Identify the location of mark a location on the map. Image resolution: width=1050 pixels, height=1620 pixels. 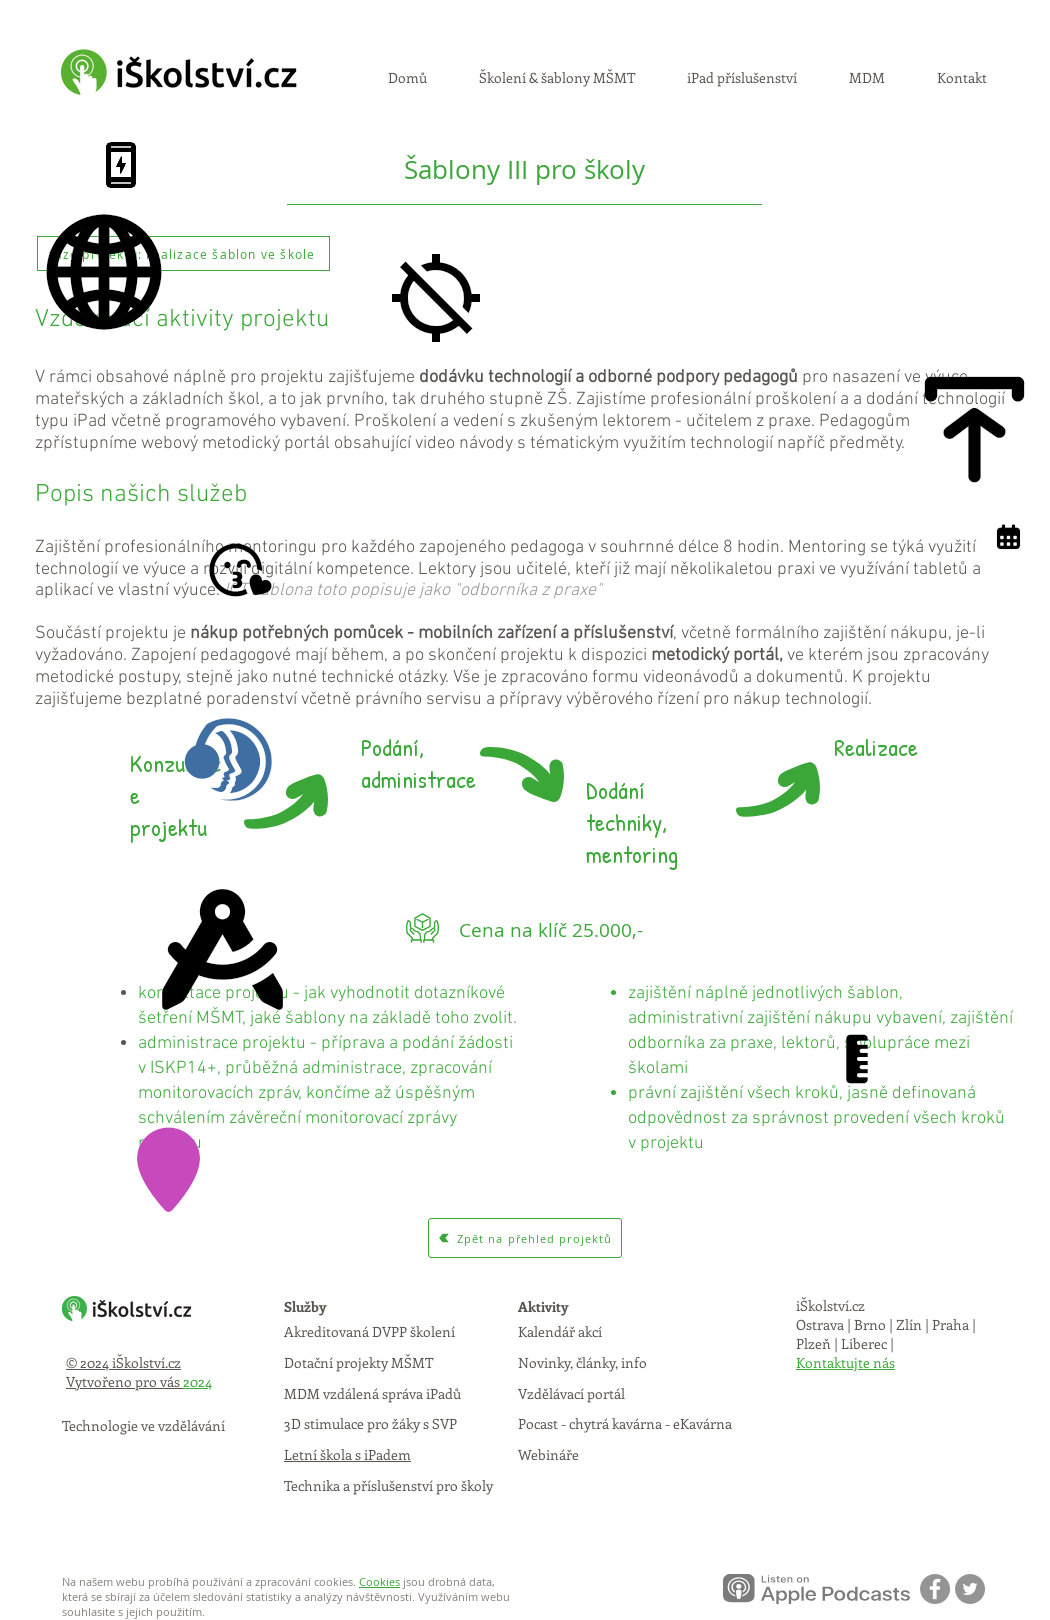
(168, 1169).